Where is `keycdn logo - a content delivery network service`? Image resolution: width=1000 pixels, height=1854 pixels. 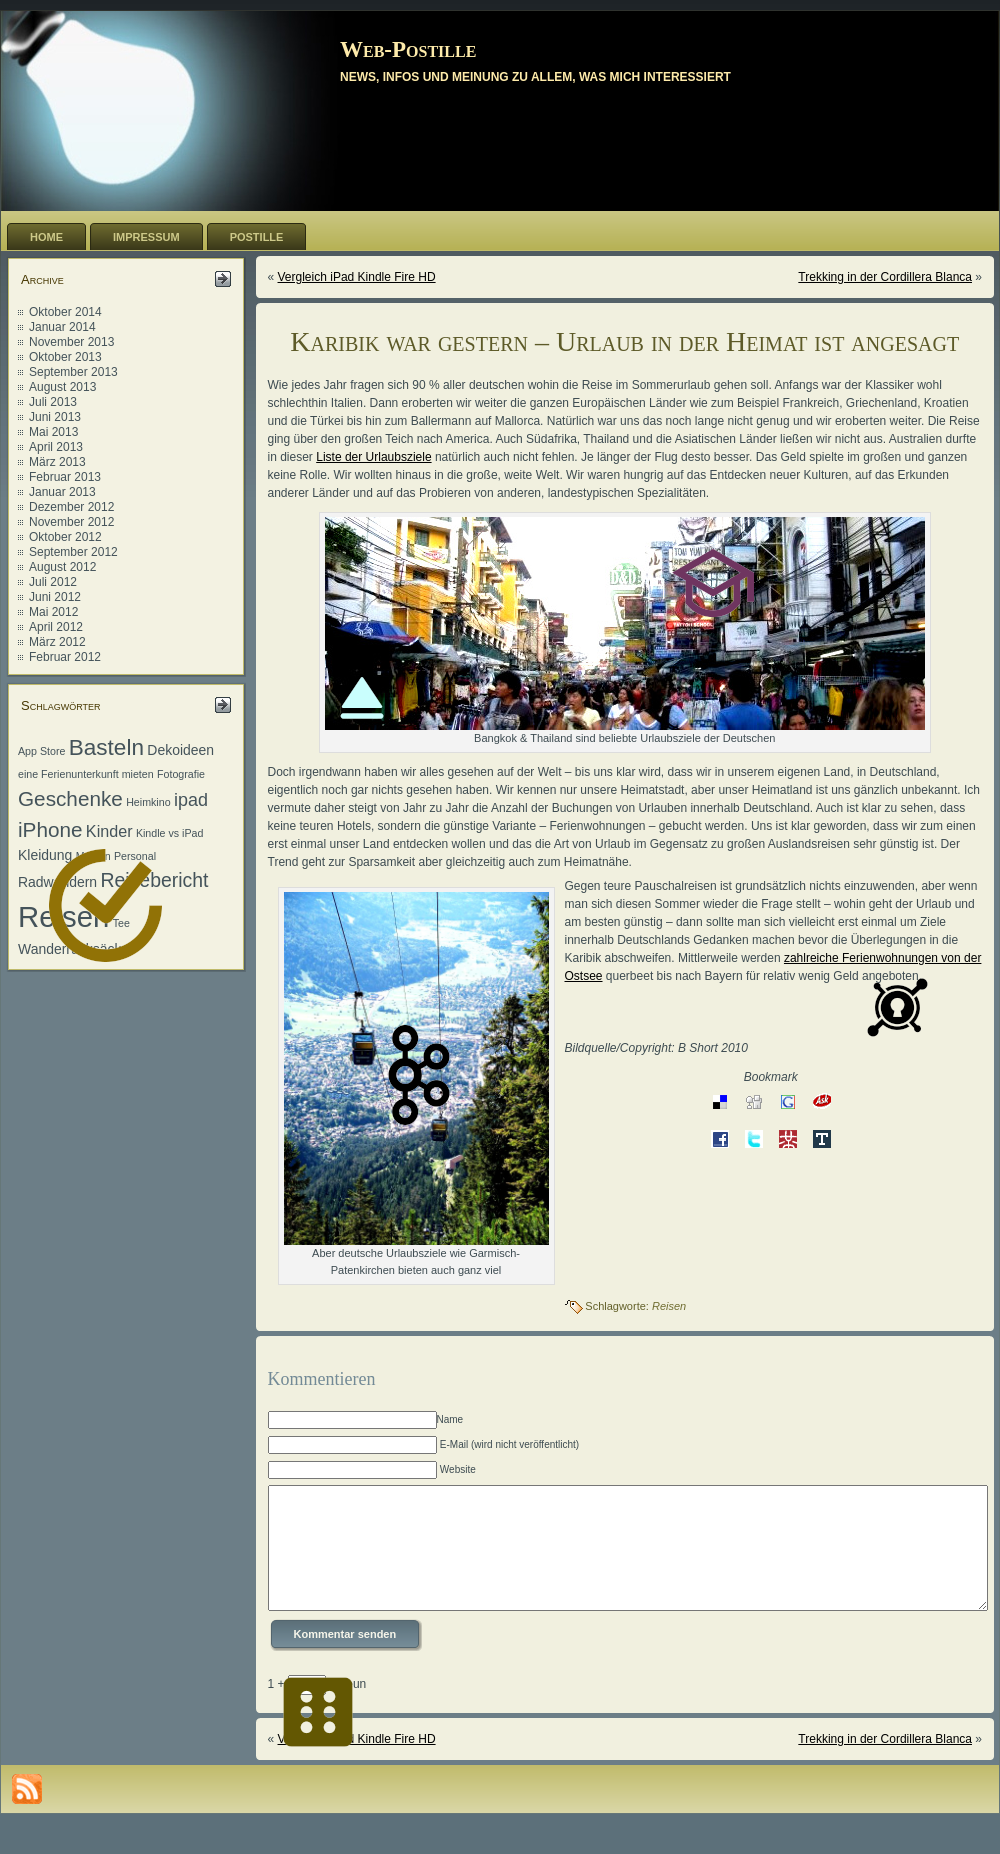
keycdn logo - a content delivery network service is located at coordinates (897, 1007).